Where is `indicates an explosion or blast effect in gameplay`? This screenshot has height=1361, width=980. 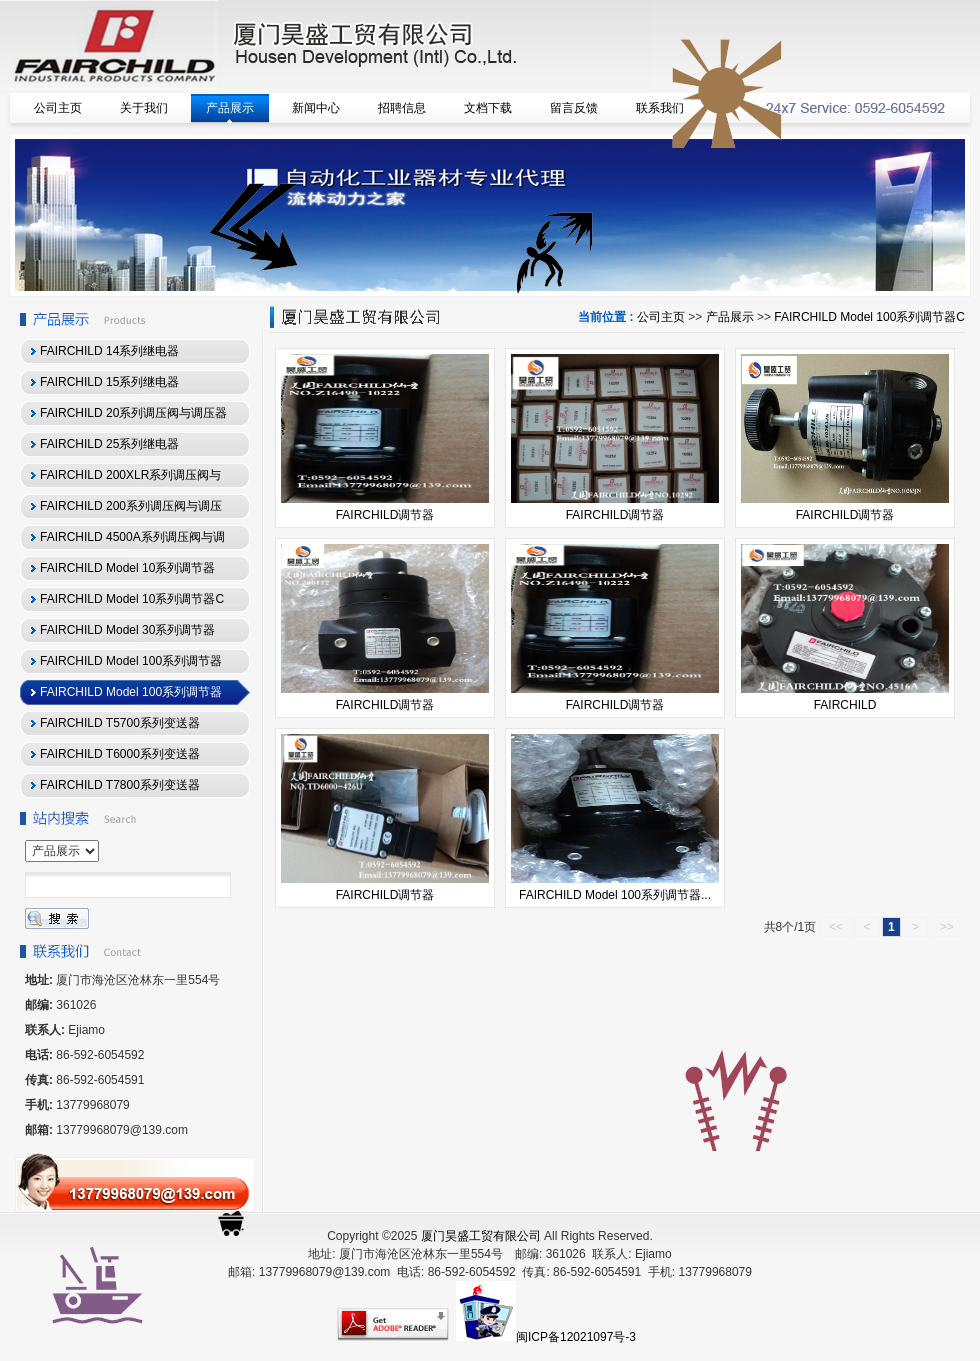 indicates an explosion or blast effect in gameplay is located at coordinates (726, 93).